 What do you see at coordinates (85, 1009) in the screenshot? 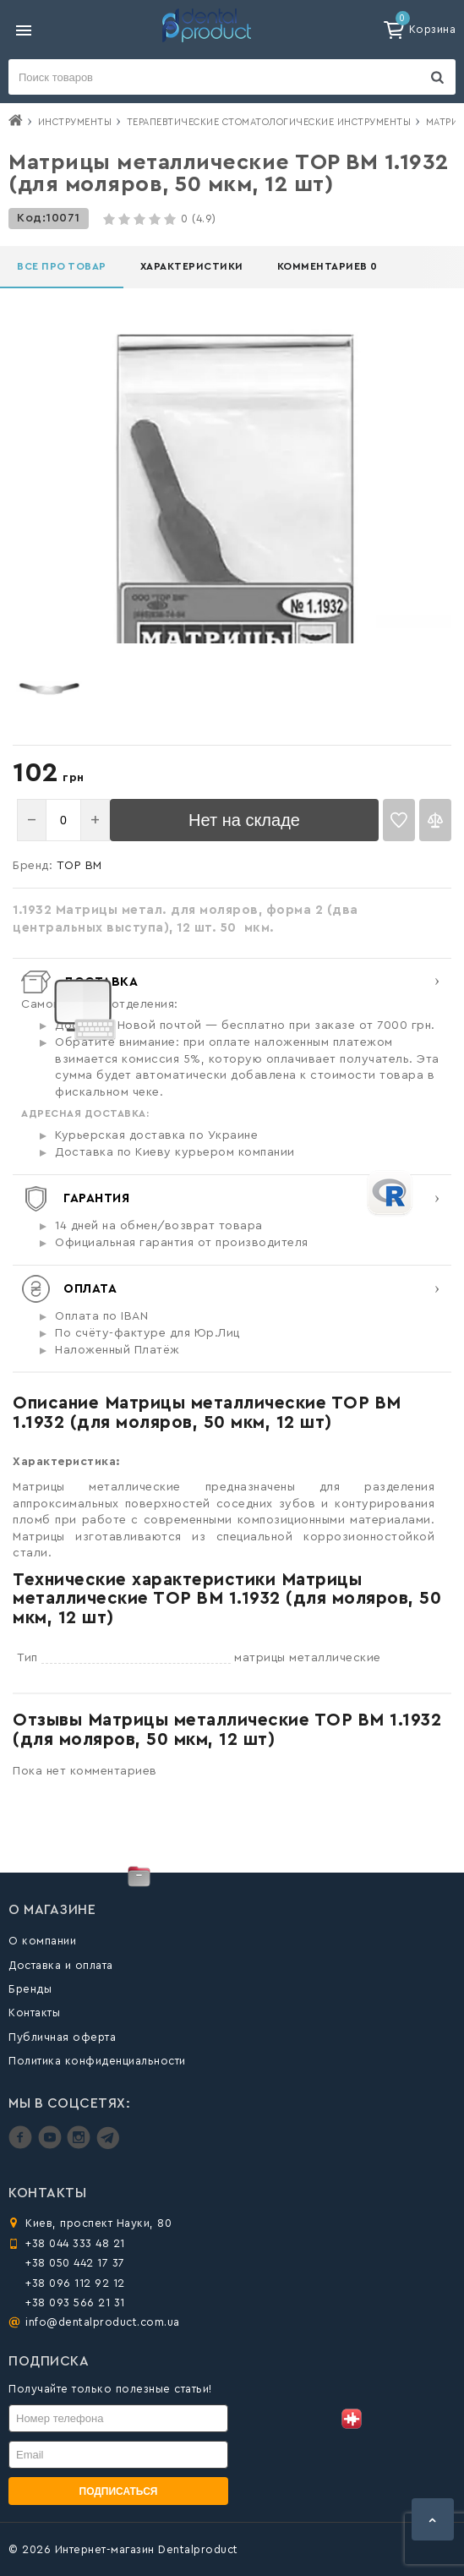
I see `access computer or desktop settings` at bounding box center [85, 1009].